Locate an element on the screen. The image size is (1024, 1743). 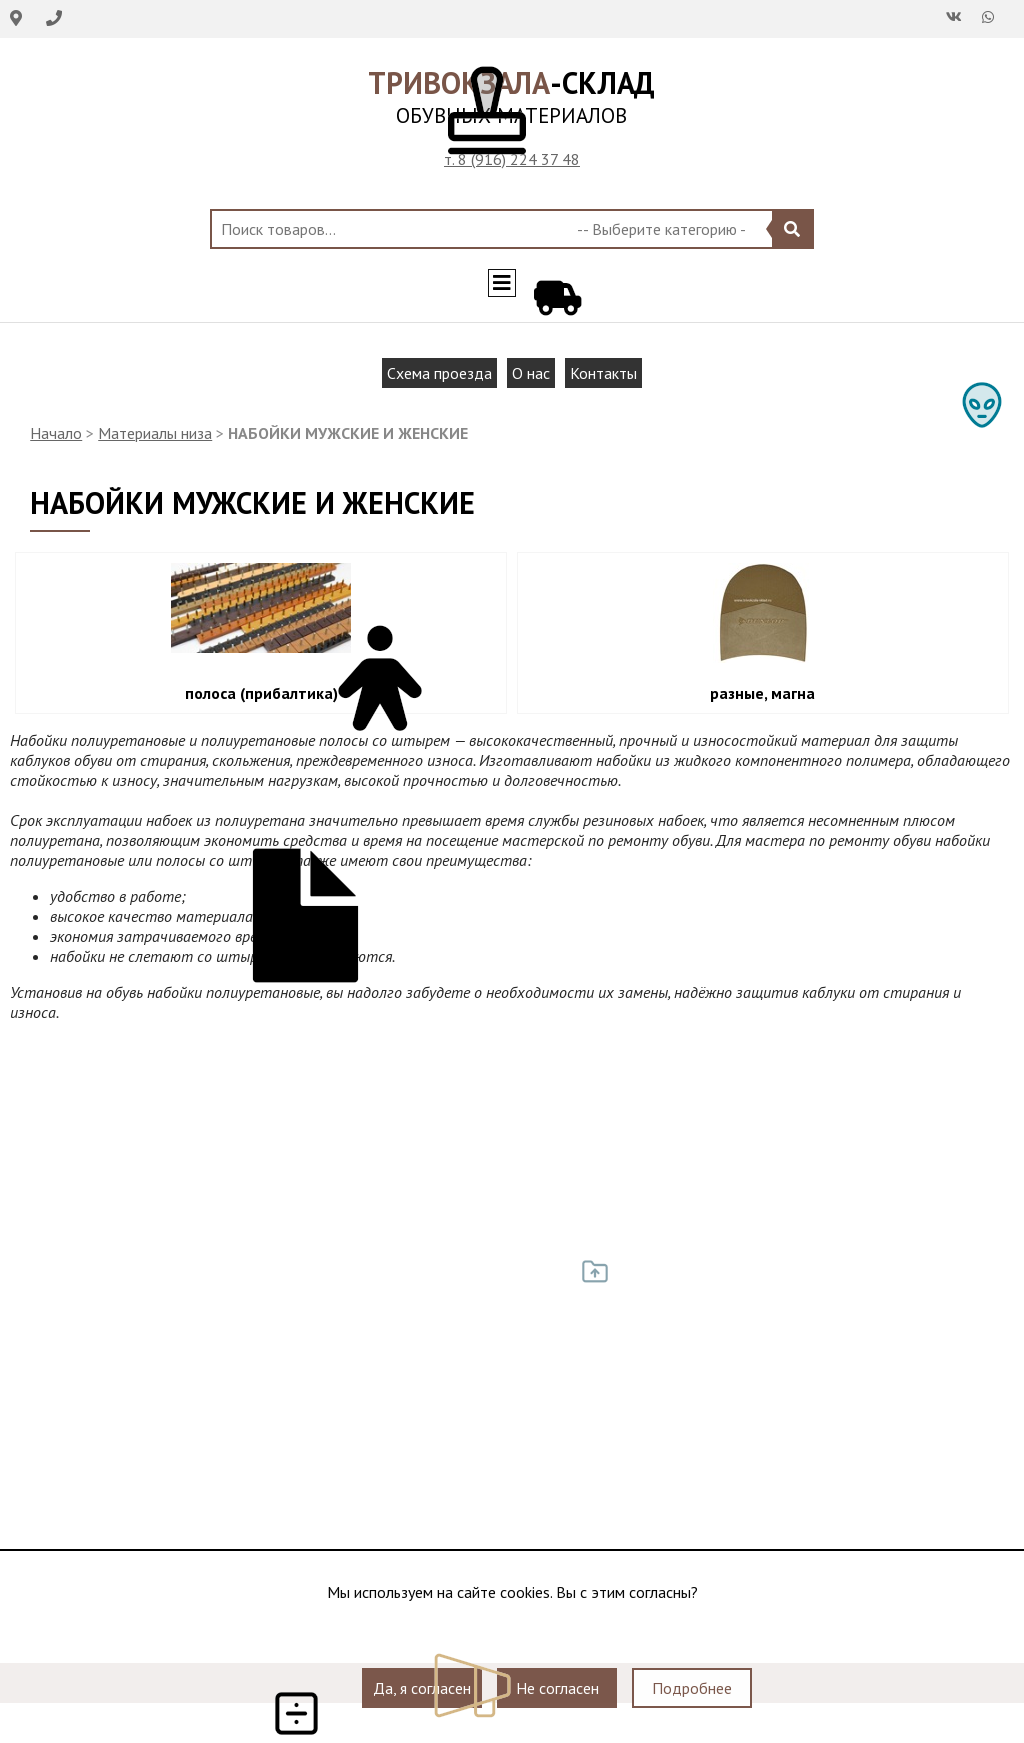
track field delivery or off-road shipment is located at coordinates (559, 298).